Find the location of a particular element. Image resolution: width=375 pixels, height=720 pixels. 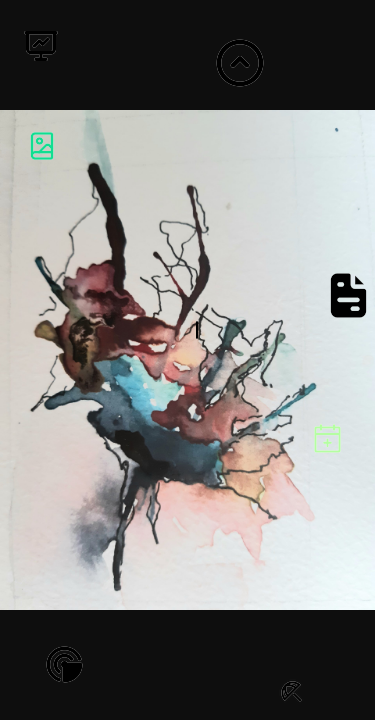

view photo album or image gallery is located at coordinates (42, 146).